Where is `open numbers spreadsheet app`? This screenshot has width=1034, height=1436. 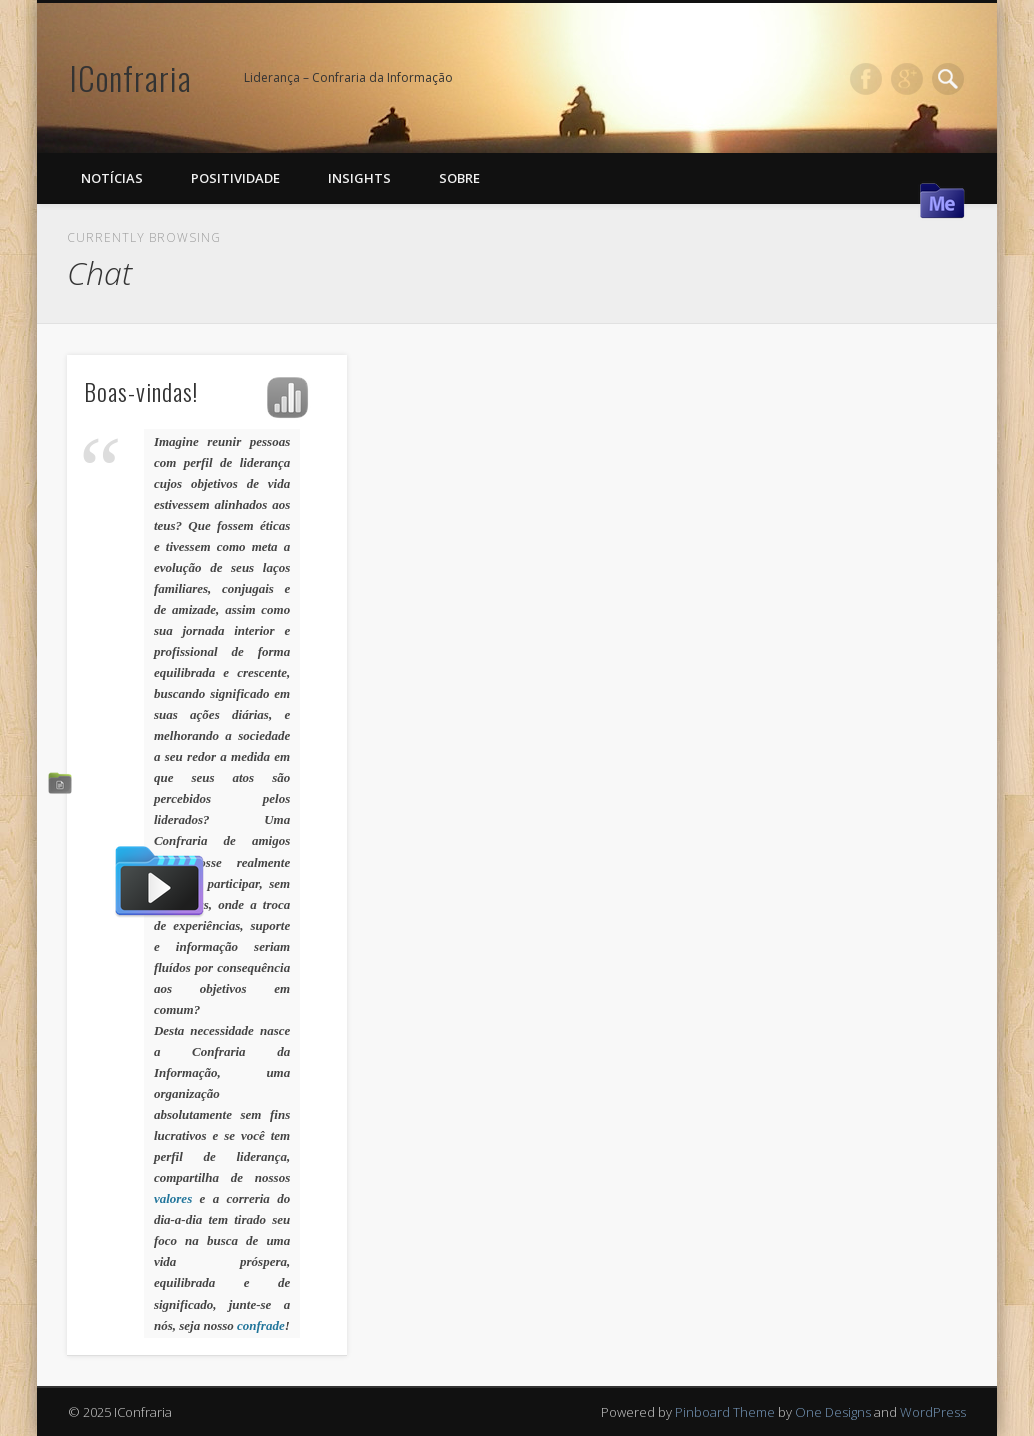
open numbers spreadsheet app is located at coordinates (287, 397).